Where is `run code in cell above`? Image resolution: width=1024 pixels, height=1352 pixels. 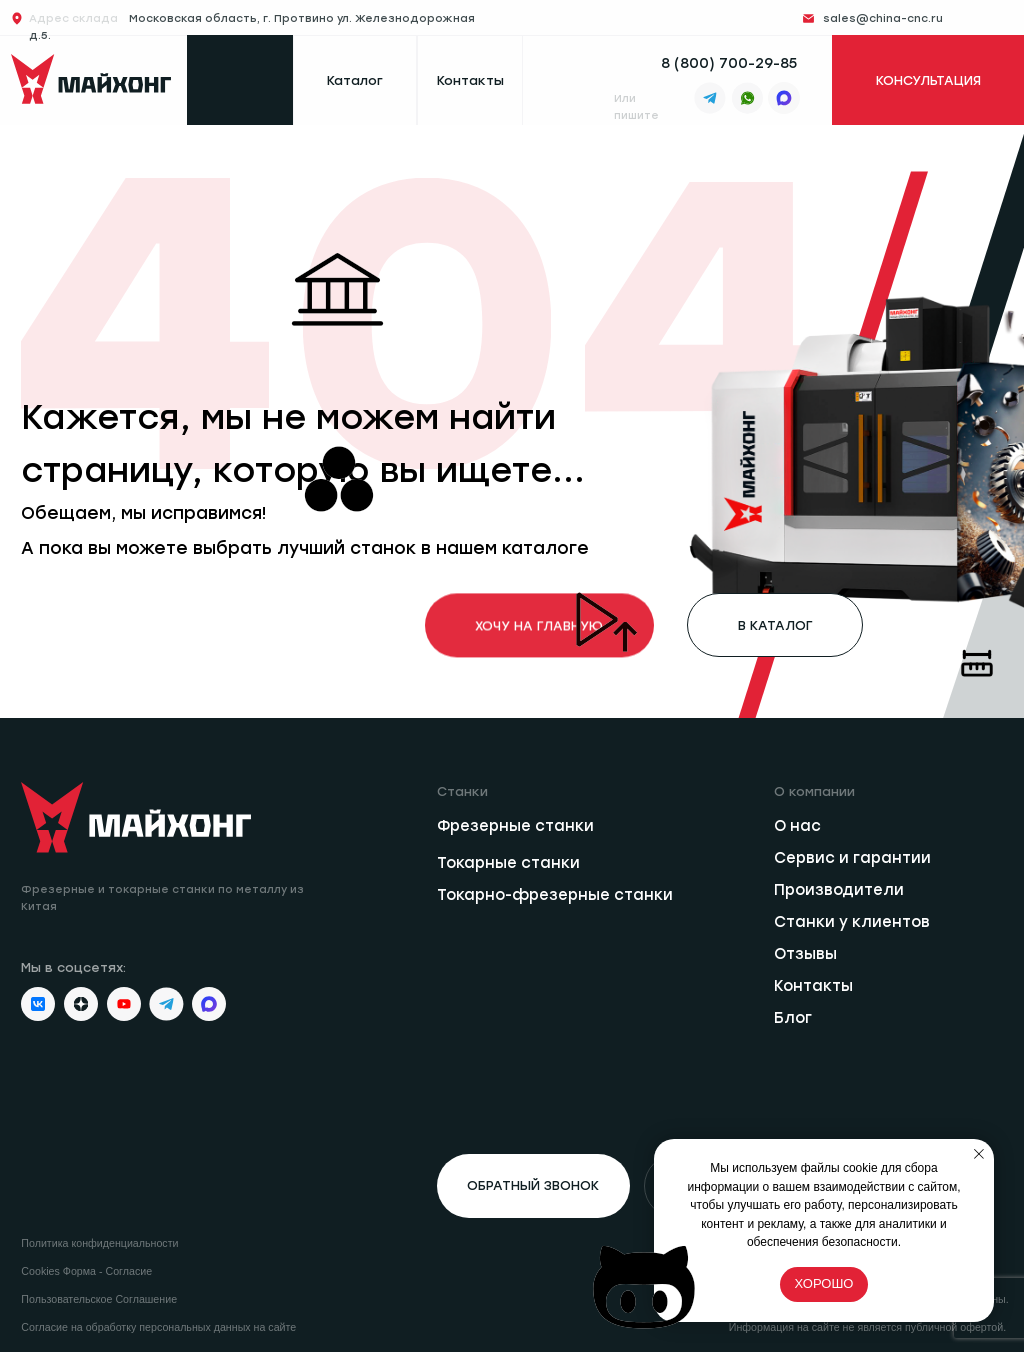 run code in cell above is located at coordinates (606, 622).